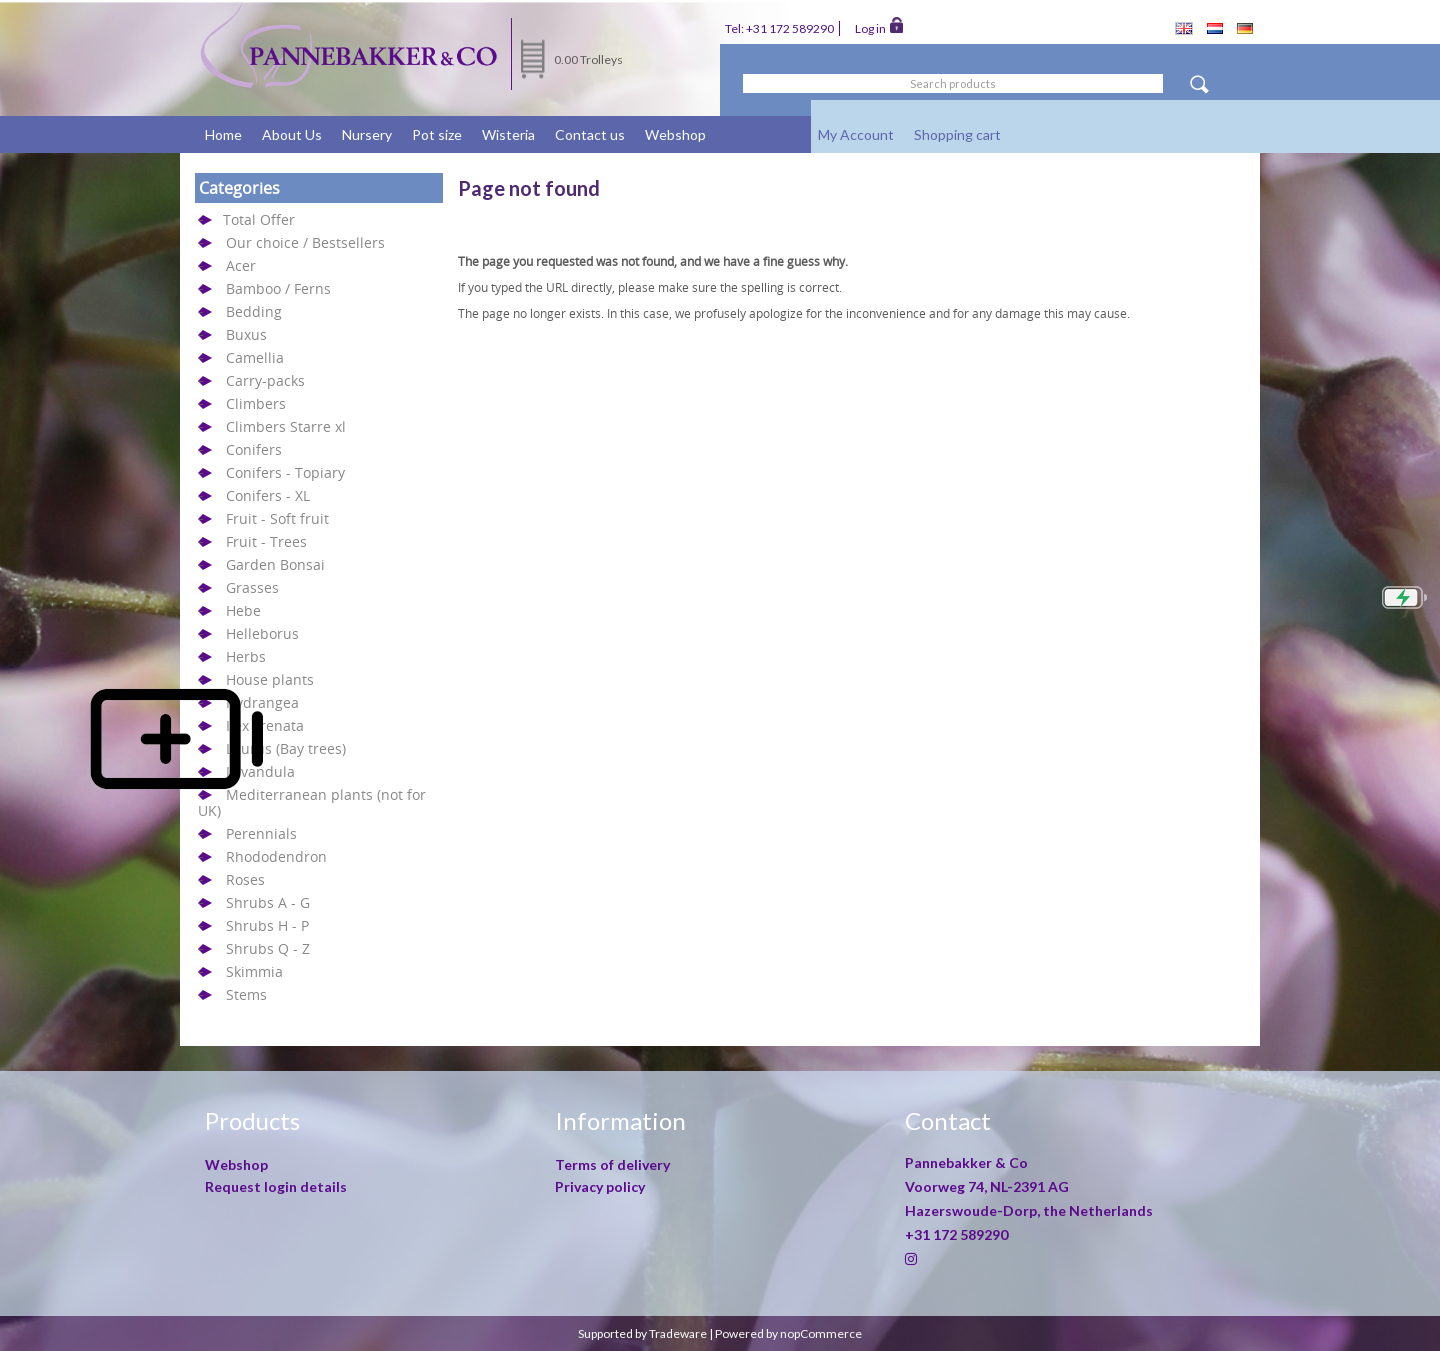  What do you see at coordinates (174, 739) in the screenshot?
I see `add or extend battery life` at bounding box center [174, 739].